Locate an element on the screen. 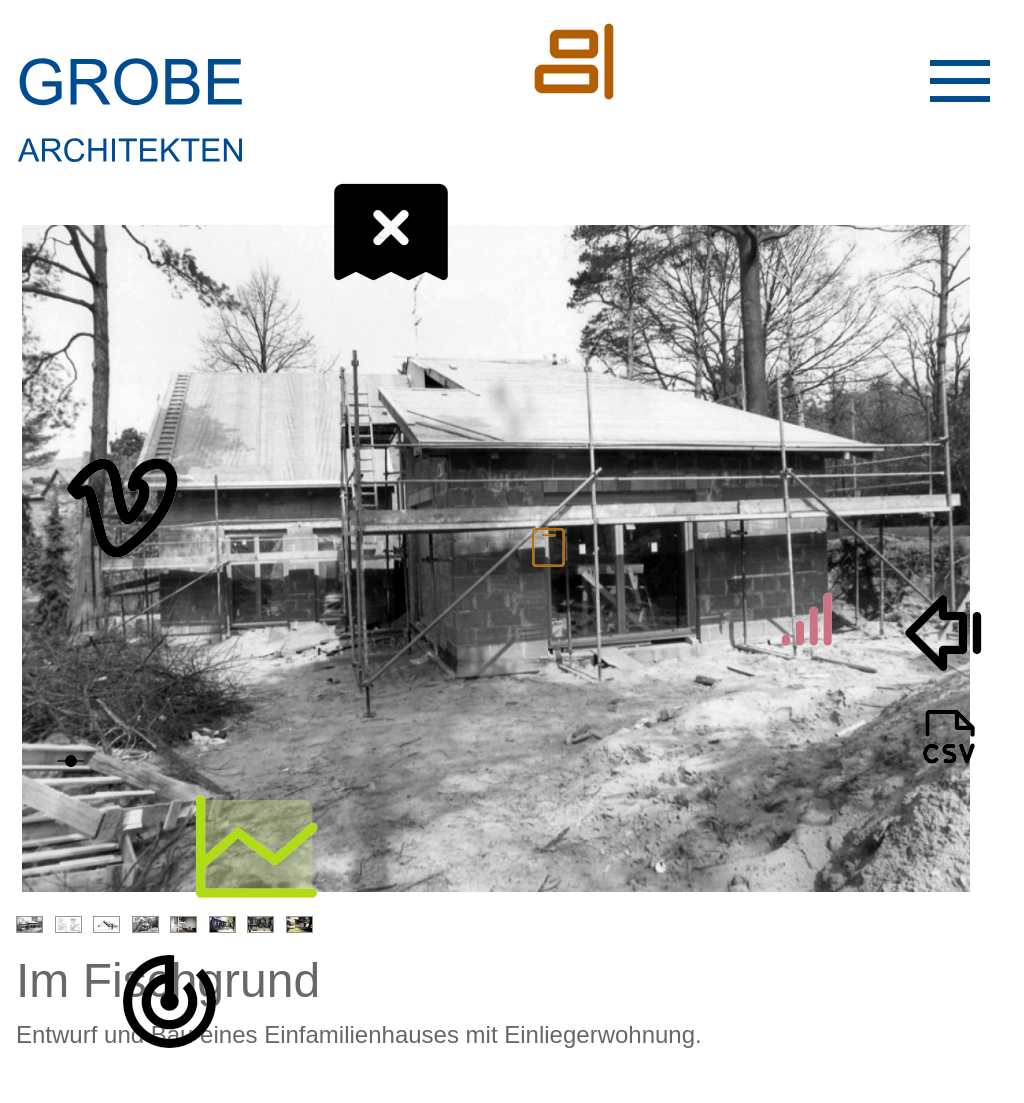 This screenshot has width=1024, height=1103. go back to the previous screen is located at coordinates (946, 633).